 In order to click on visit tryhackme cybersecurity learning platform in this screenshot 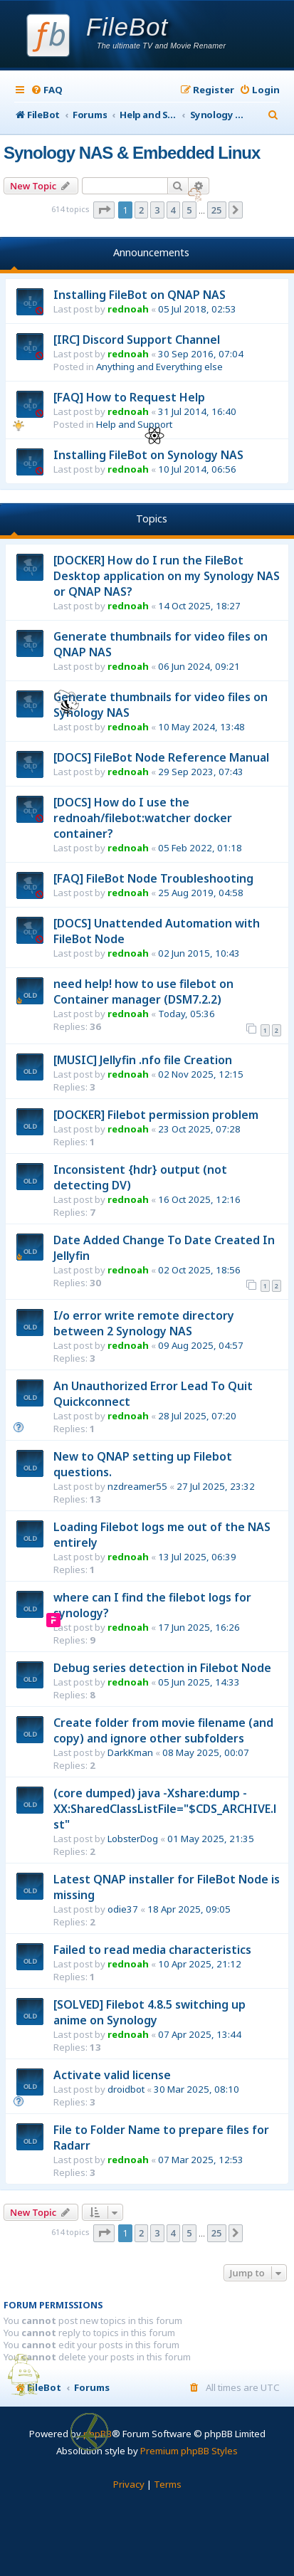, I will do `click(194, 194)`.